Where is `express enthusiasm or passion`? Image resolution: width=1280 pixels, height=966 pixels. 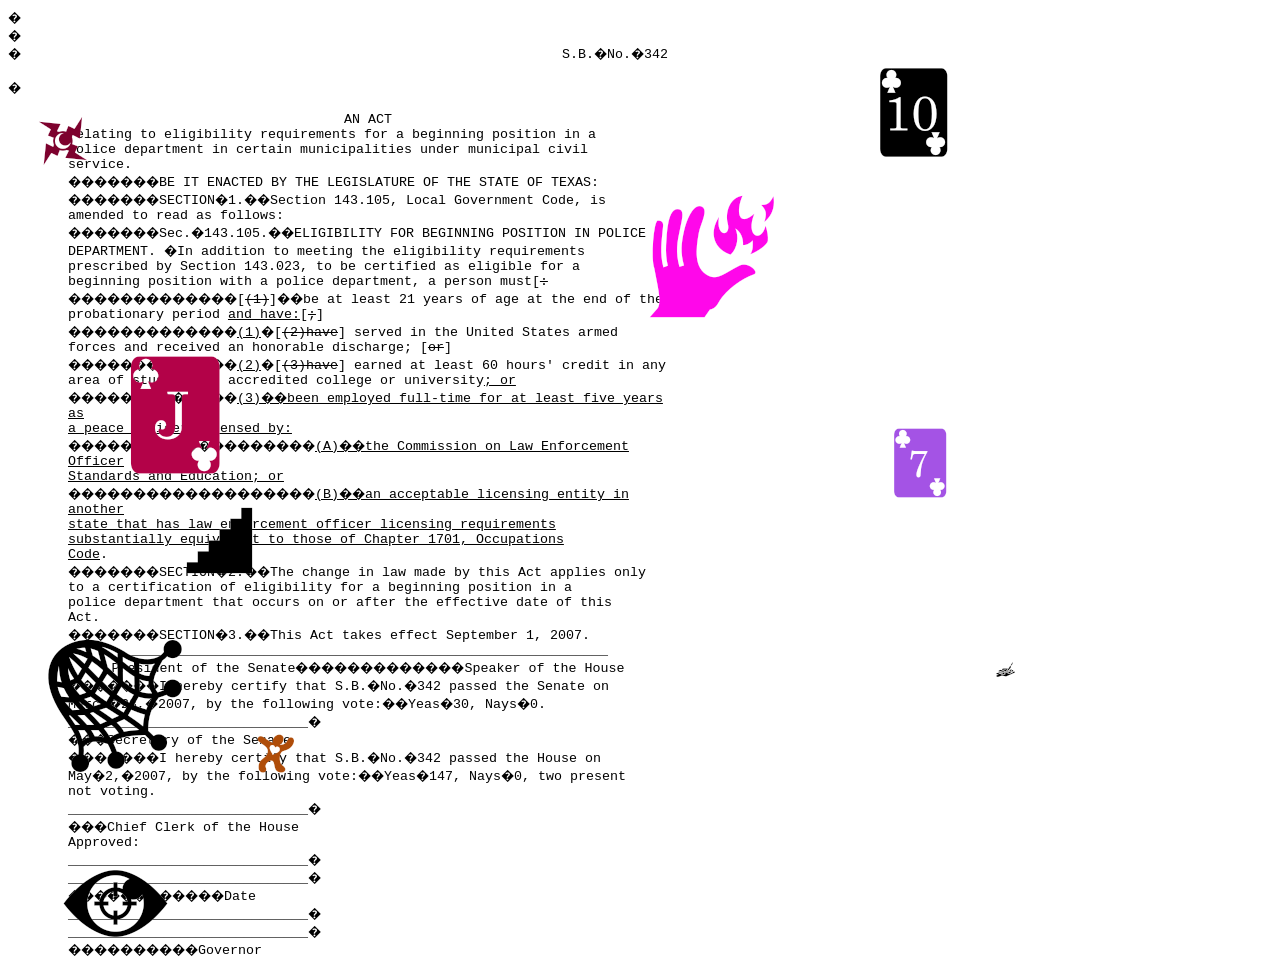 express enthusiasm or passion is located at coordinates (275, 753).